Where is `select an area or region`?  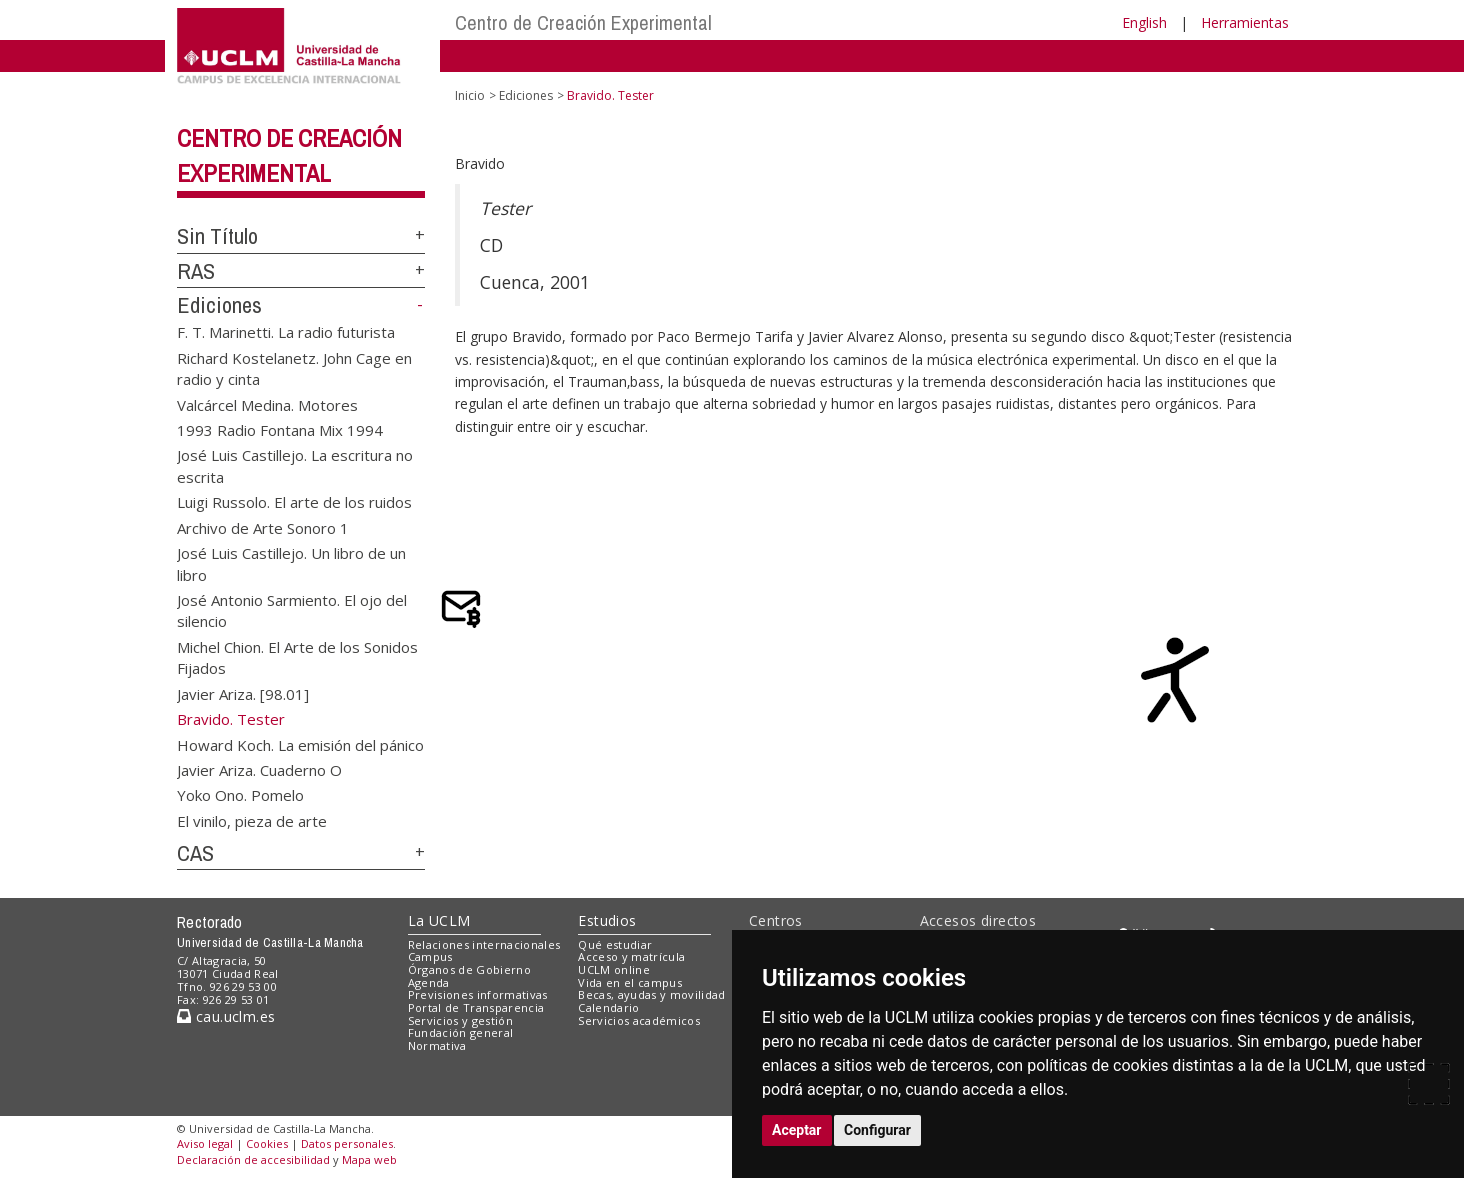 select an area or region is located at coordinates (1429, 1084).